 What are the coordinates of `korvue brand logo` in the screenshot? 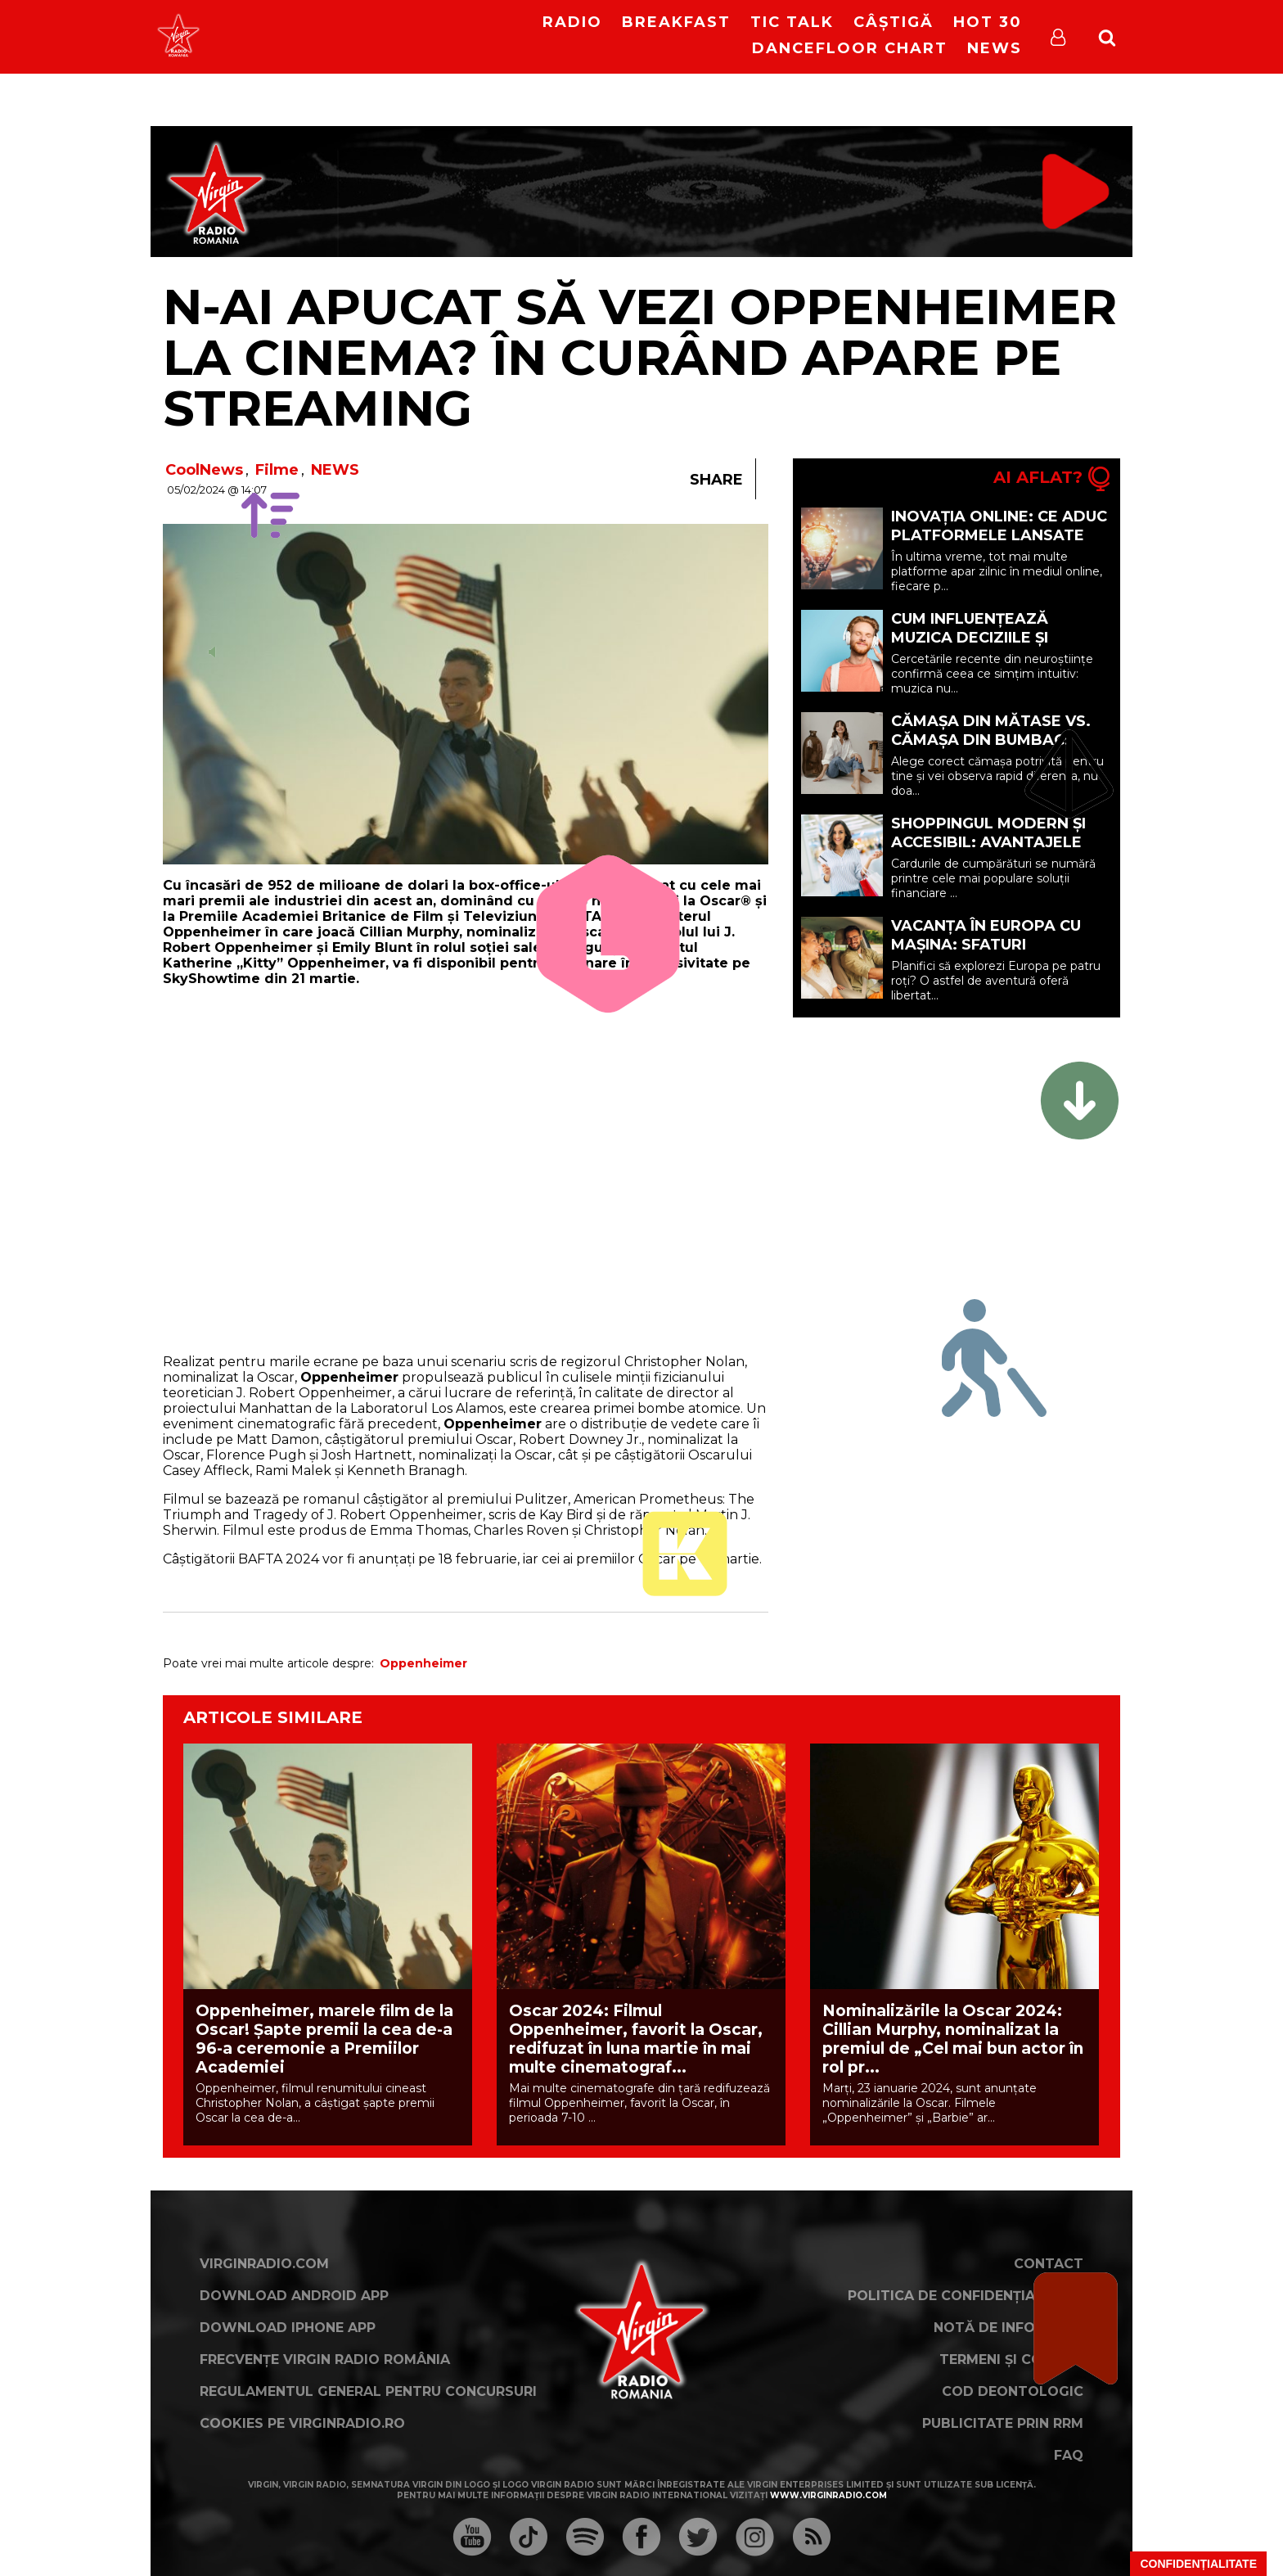 It's located at (685, 1554).